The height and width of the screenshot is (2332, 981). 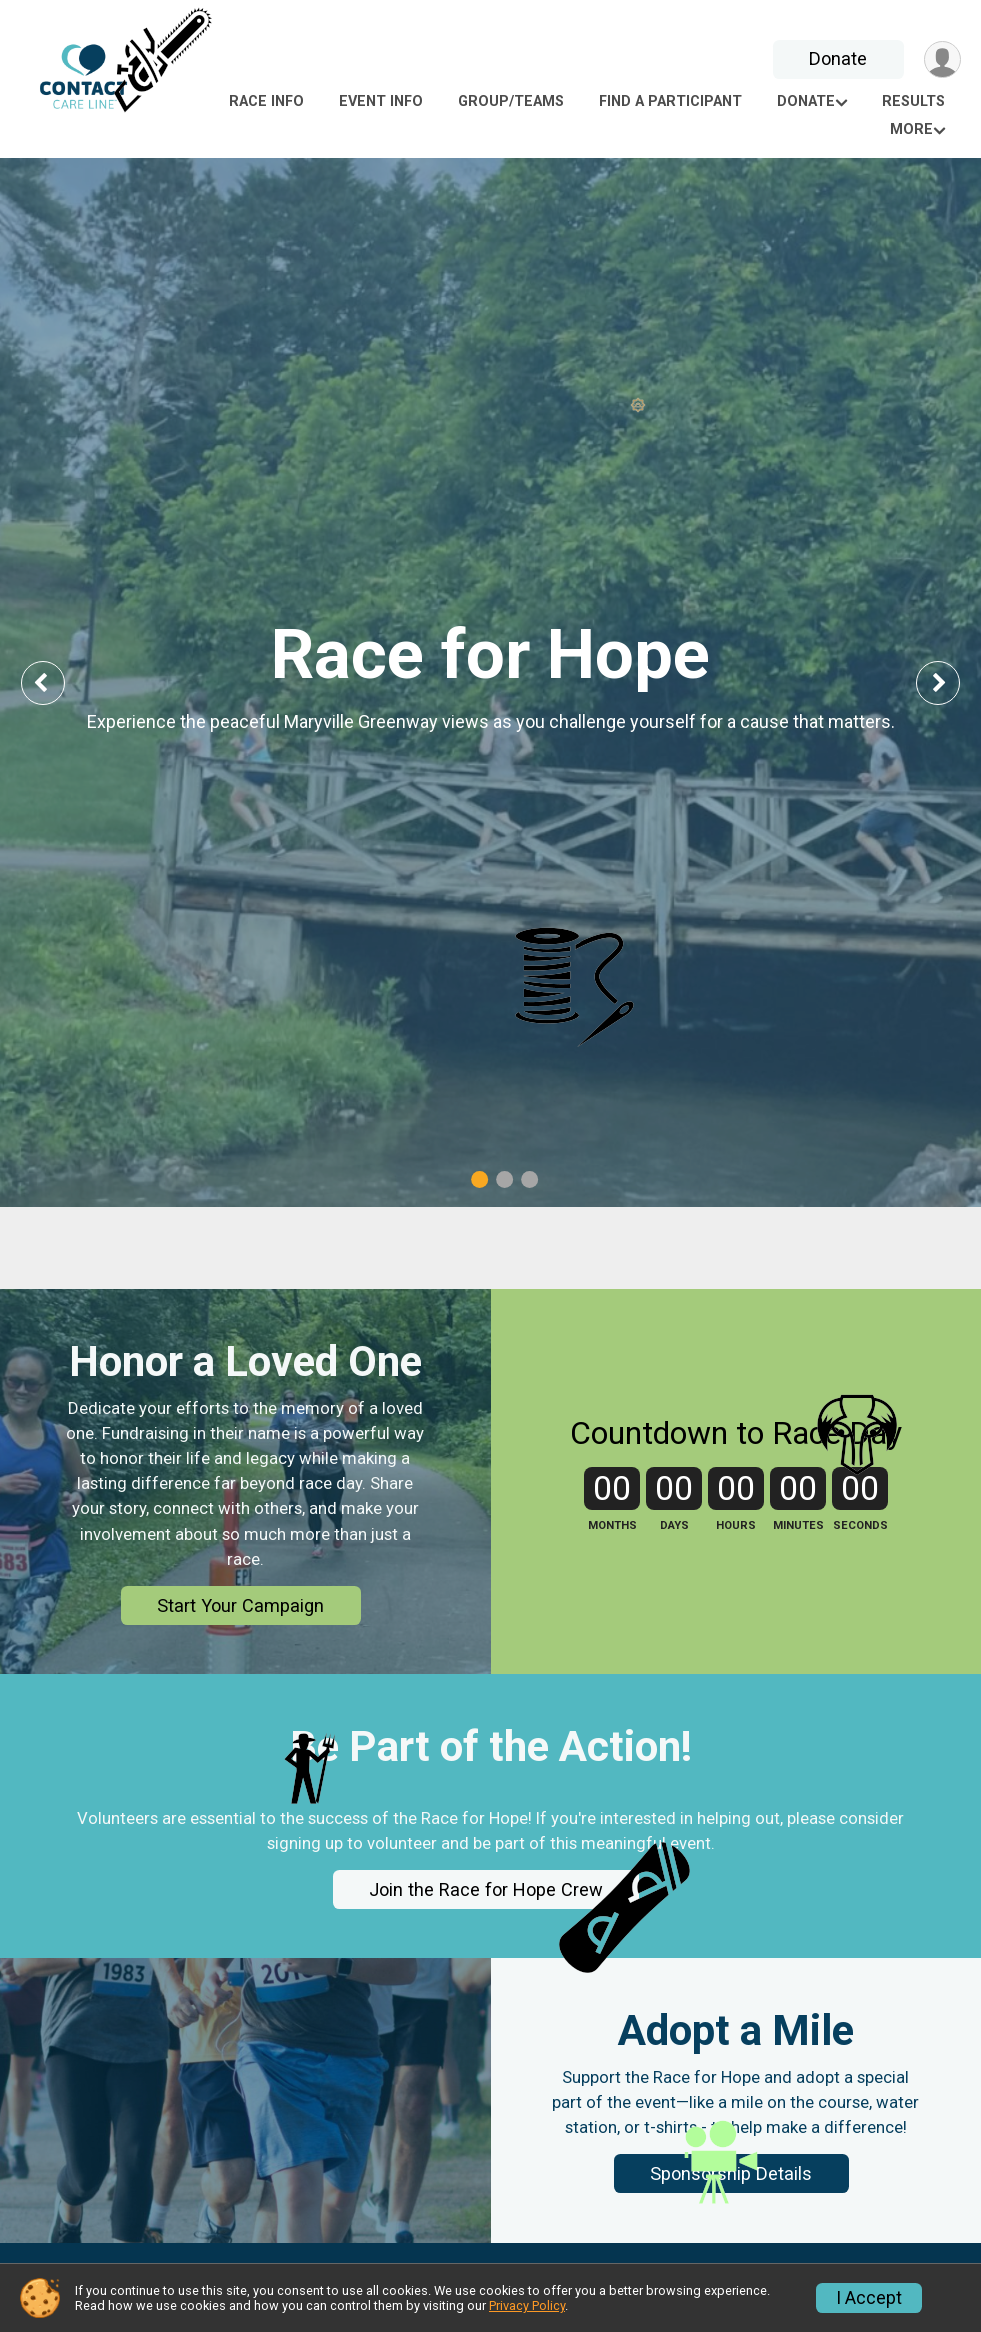 What do you see at coordinates (638, 405) in the screenshot?
I see `decorative badge or achievement icon` at bounding box center [638, 405].